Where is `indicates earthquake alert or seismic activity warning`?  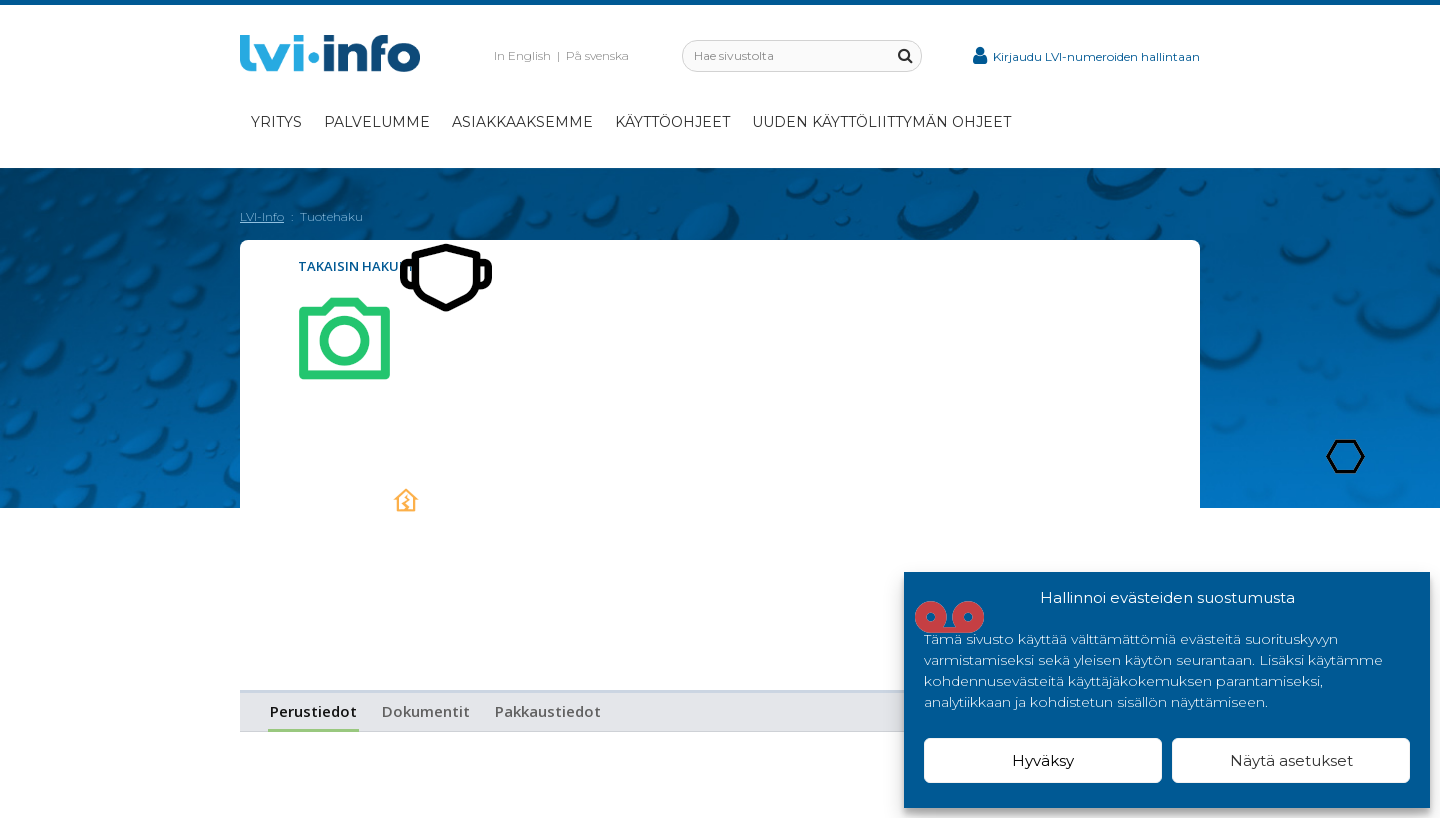
indicates earthquake alert or seismic activity warning is located at coordinates (406, 501).